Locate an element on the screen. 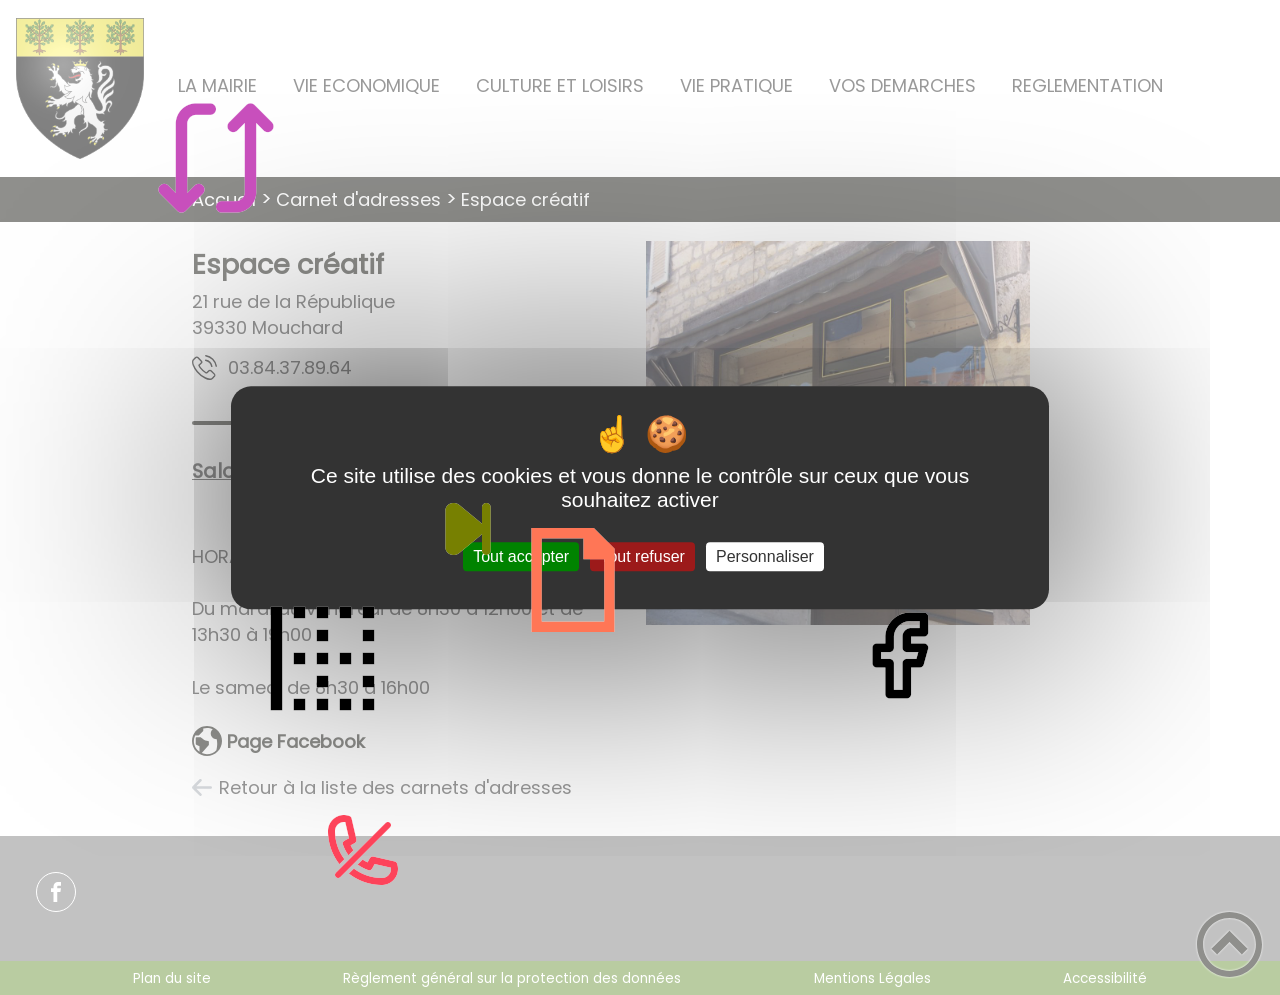 The height and width of the screenshot is (995, 1280). skip to the next track is located at coordinates (469, 529).